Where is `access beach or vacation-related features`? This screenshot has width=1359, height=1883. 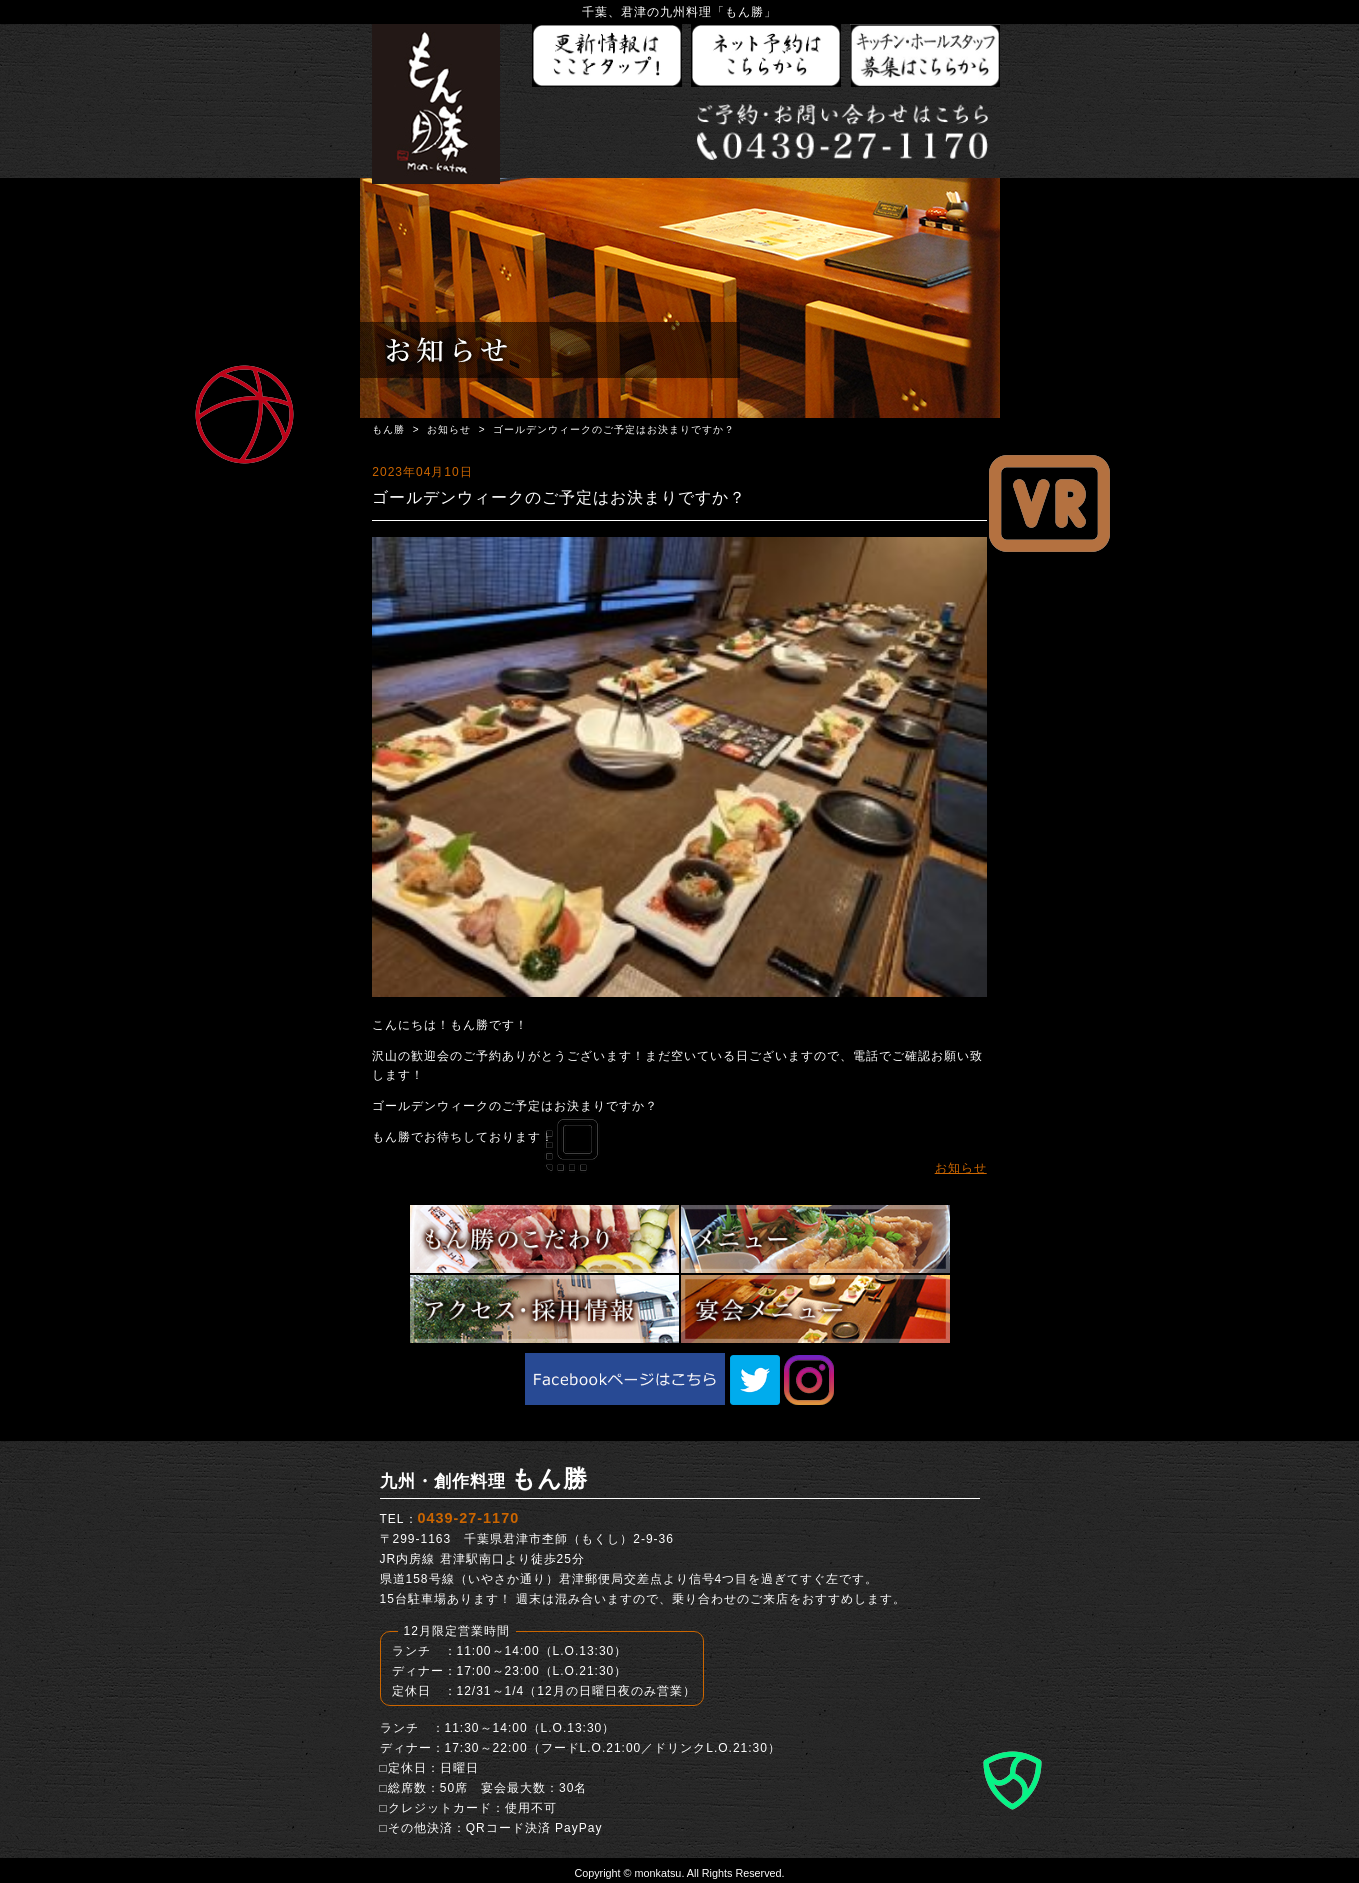 access beach or vacation-related features is located at coordinates (244, 414).